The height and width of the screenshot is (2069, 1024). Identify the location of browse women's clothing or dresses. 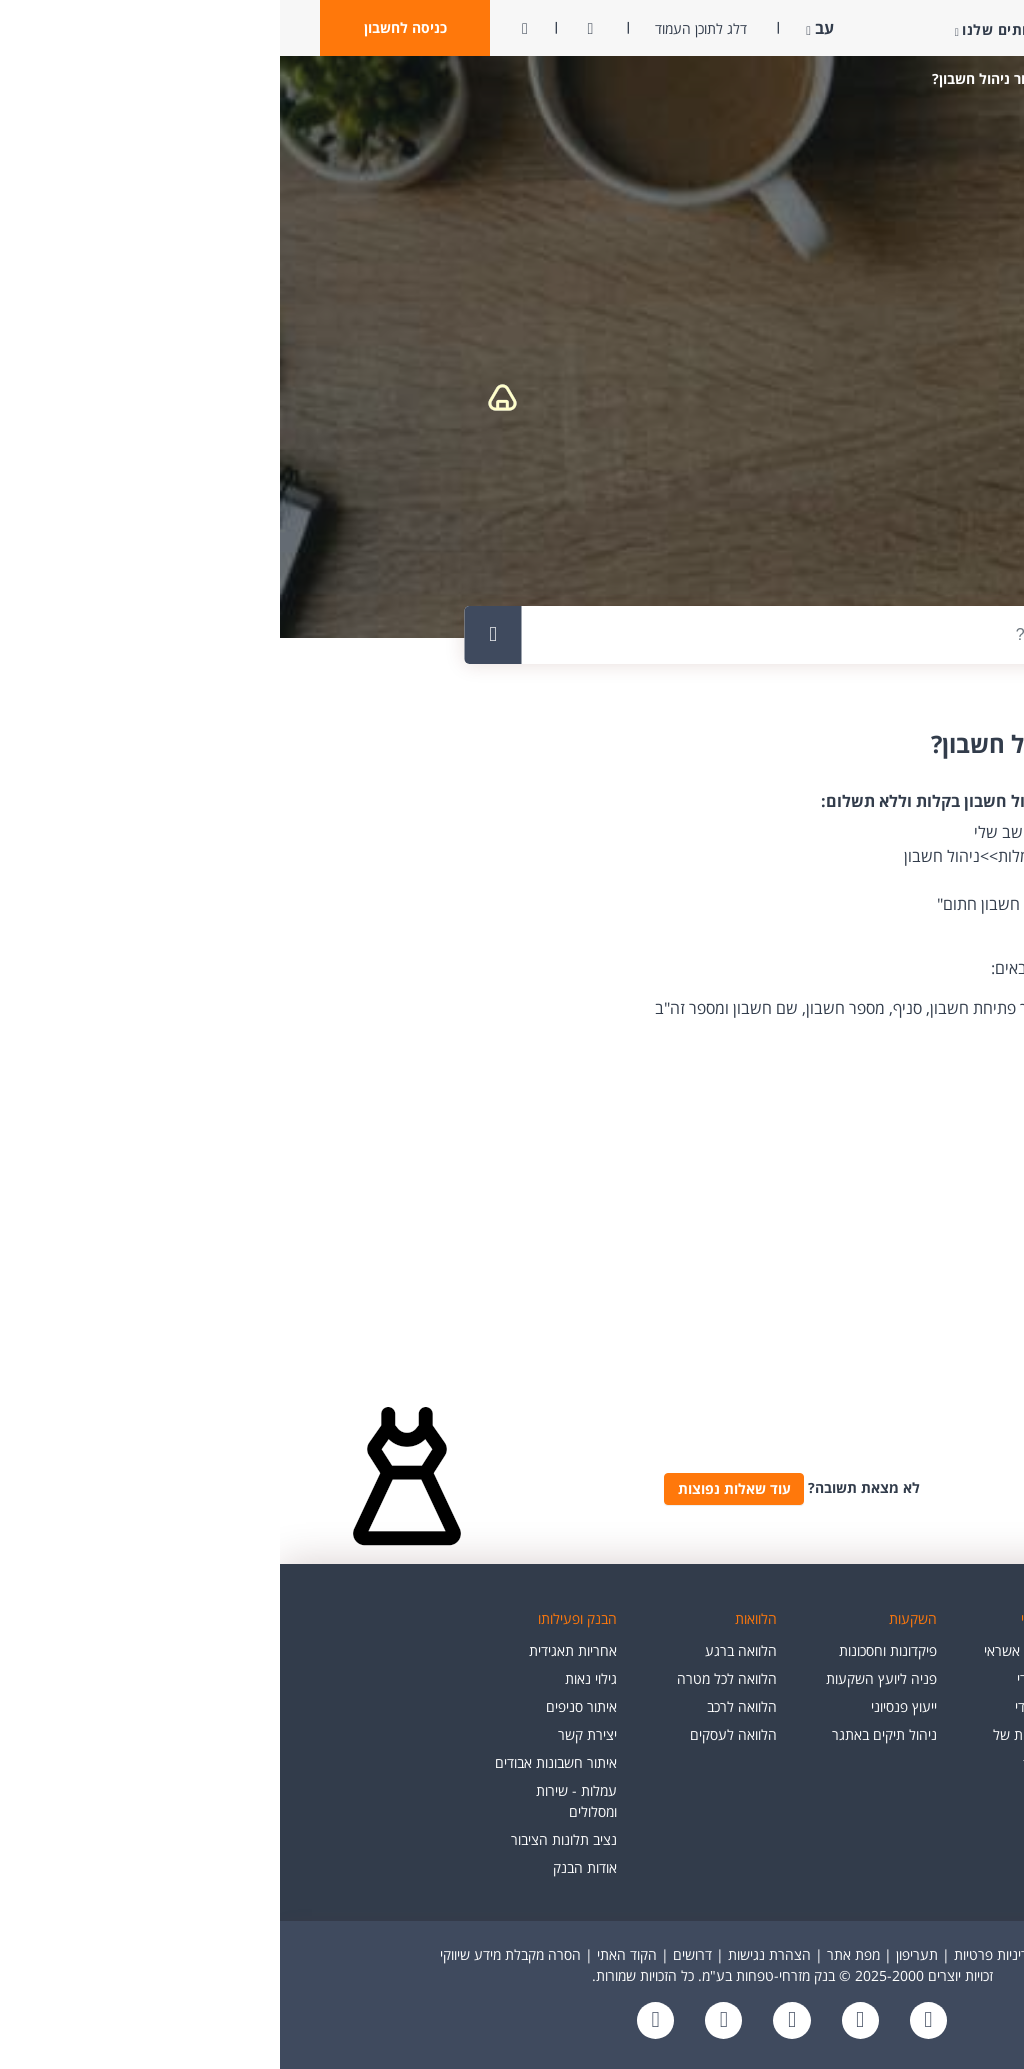
(407, 1482).